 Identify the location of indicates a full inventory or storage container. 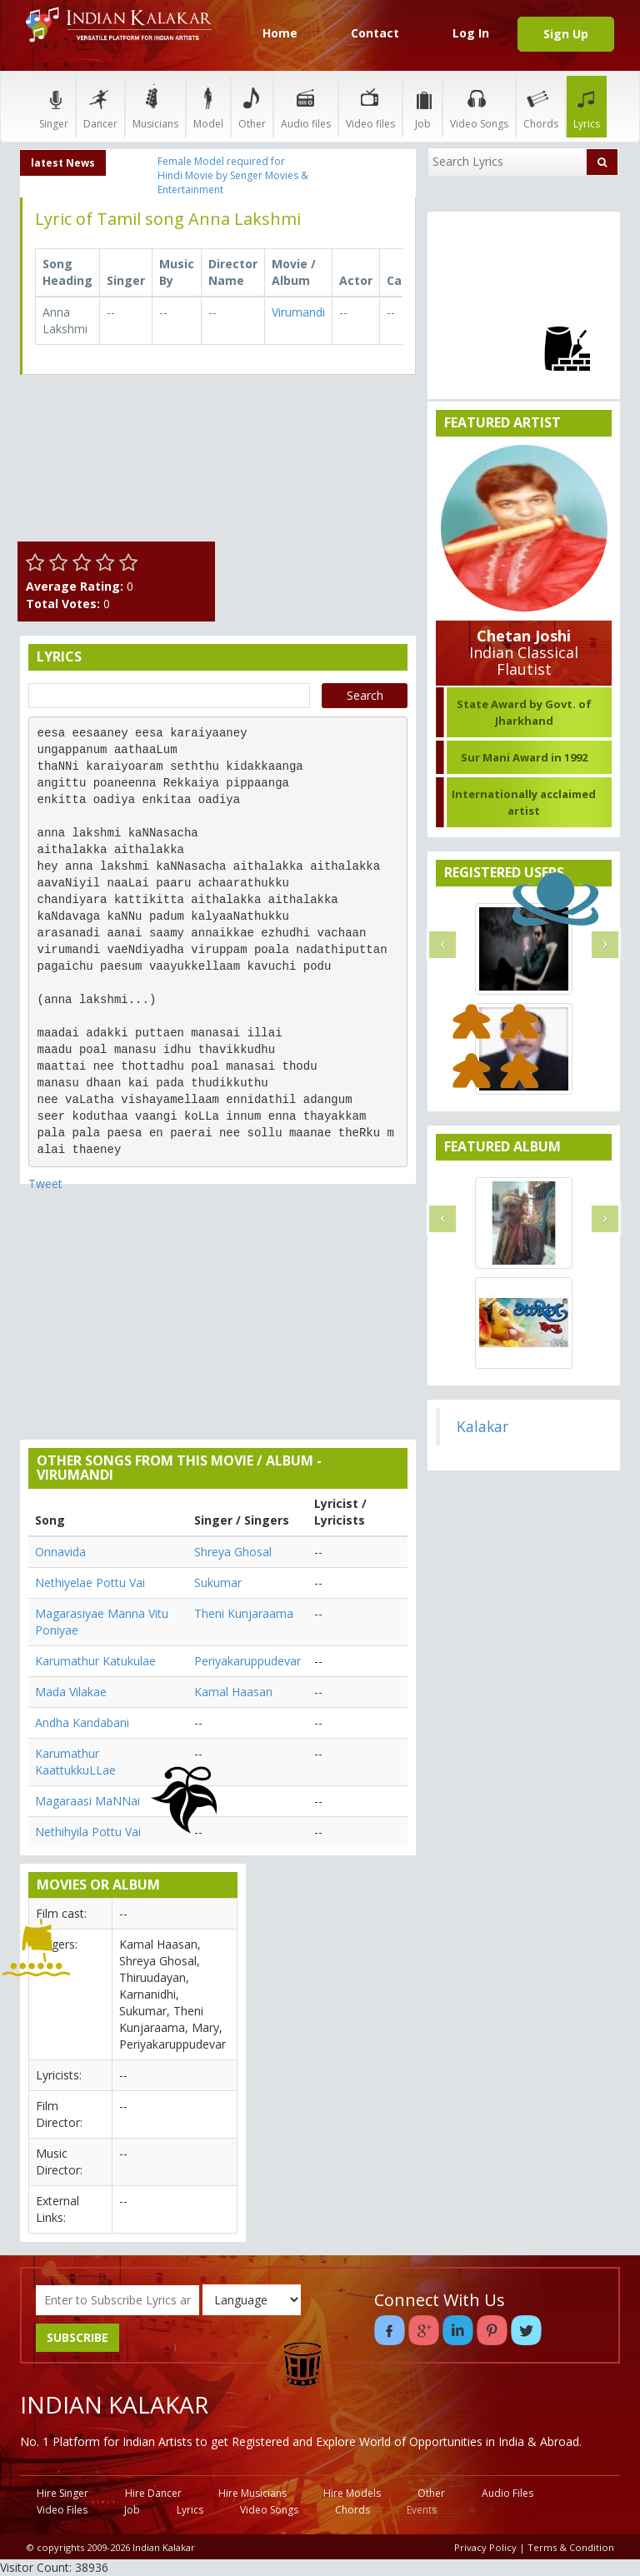
(302, 2357).